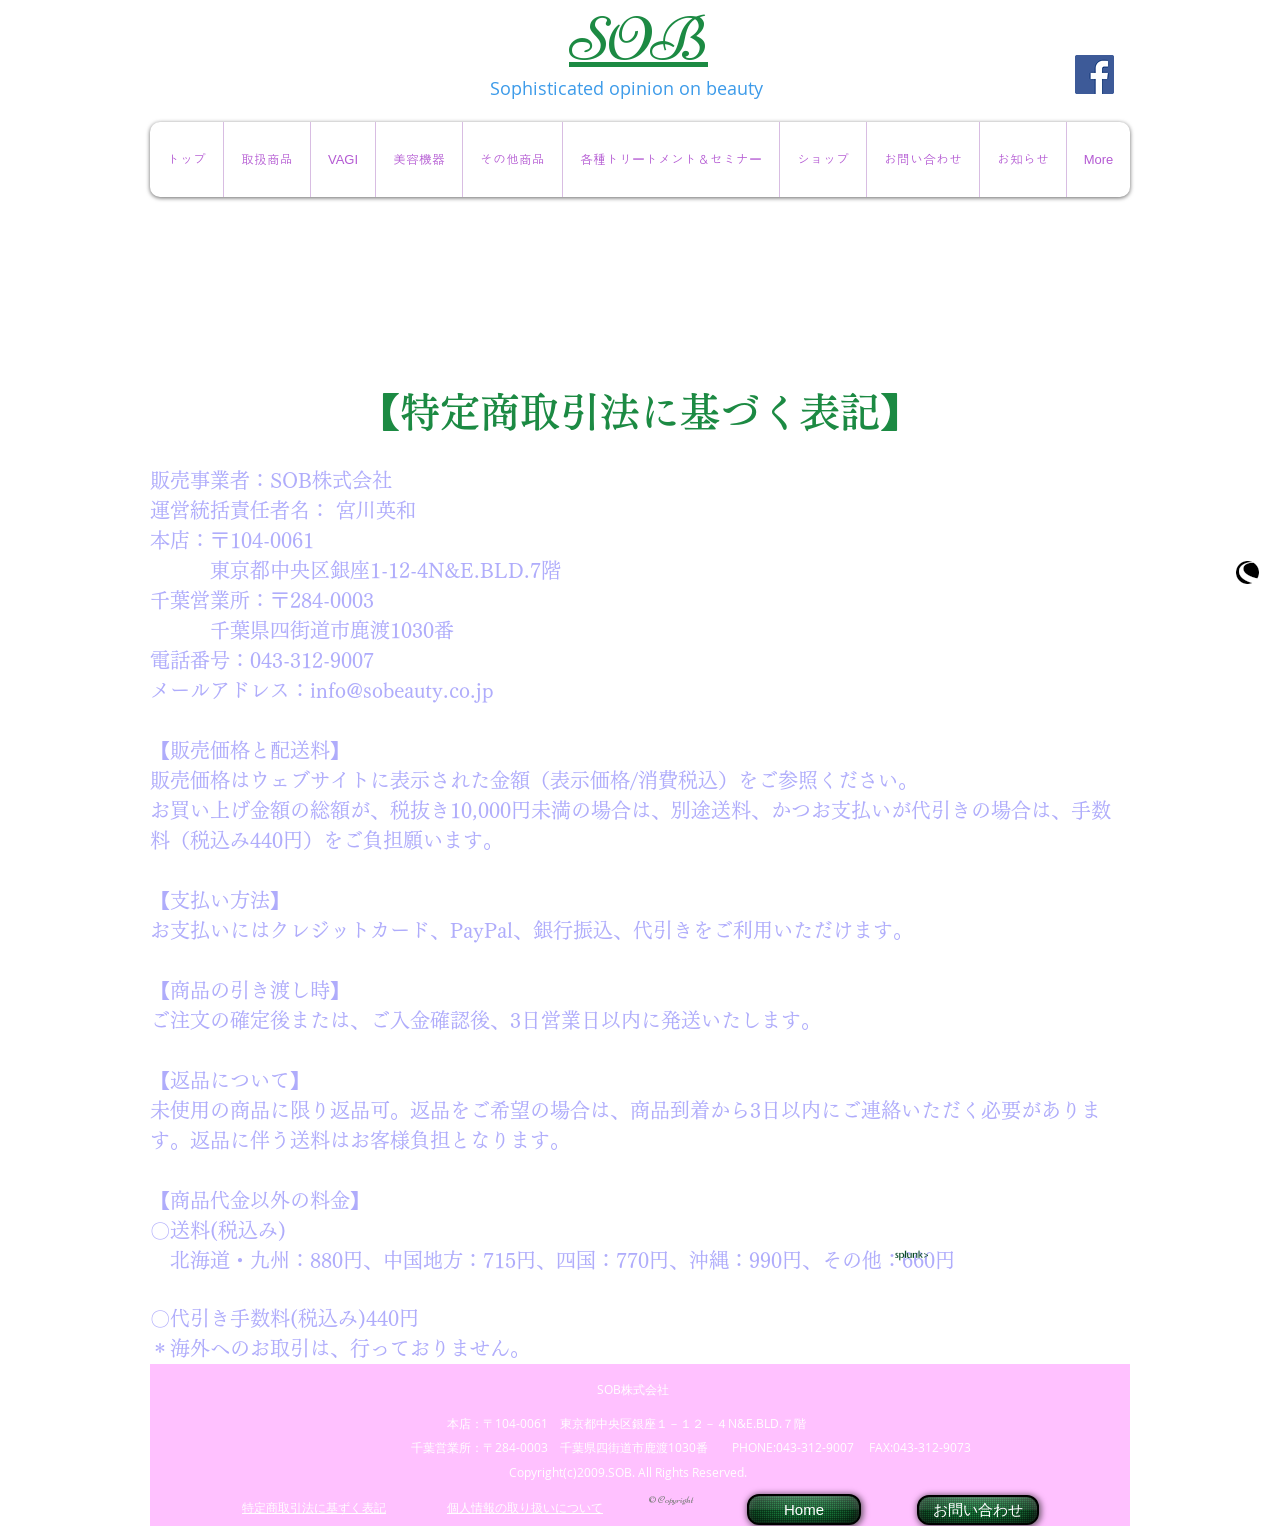 This screenshot has height=1526, width=1280. I want to click on celestron brand logo, so click(1247, 572).